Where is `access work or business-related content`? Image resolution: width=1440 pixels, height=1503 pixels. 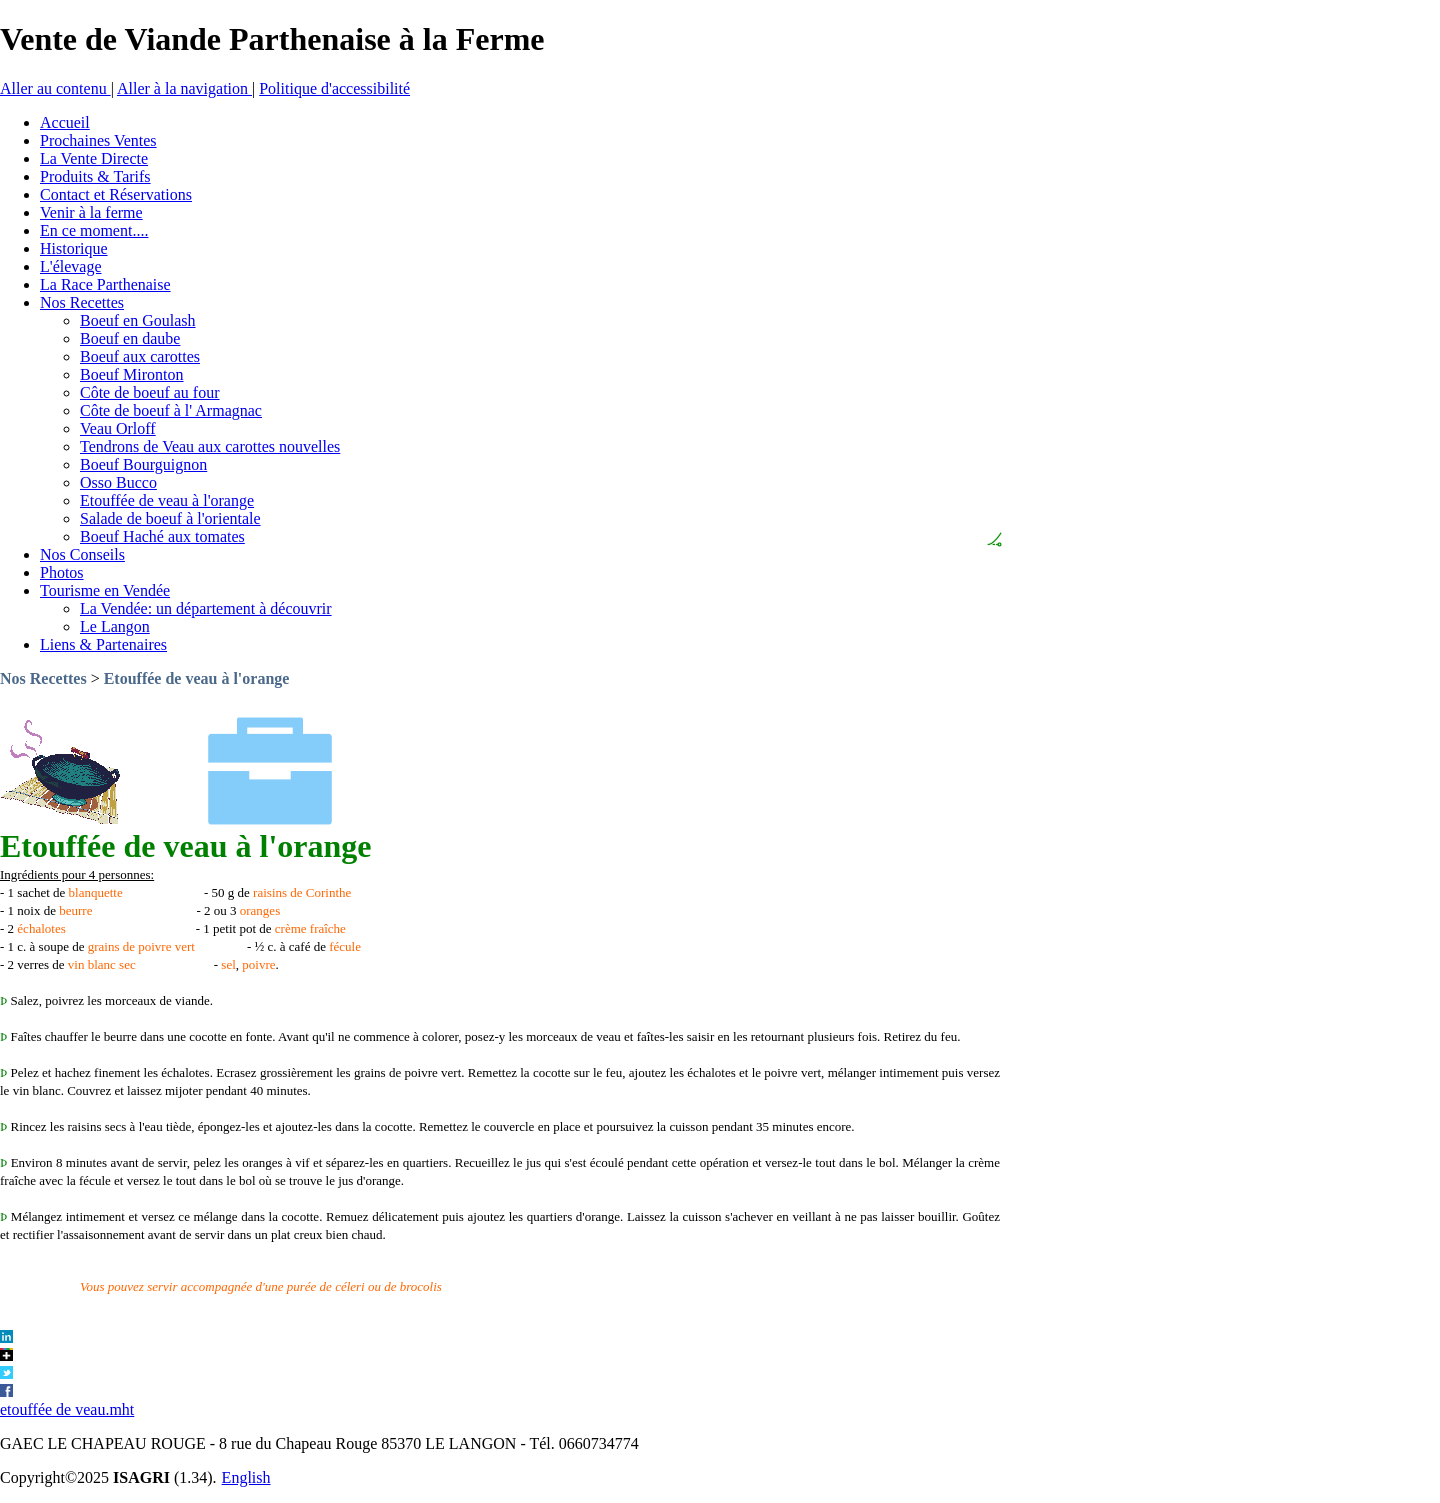 access work or business-related content is located at coordinates (270, 771).